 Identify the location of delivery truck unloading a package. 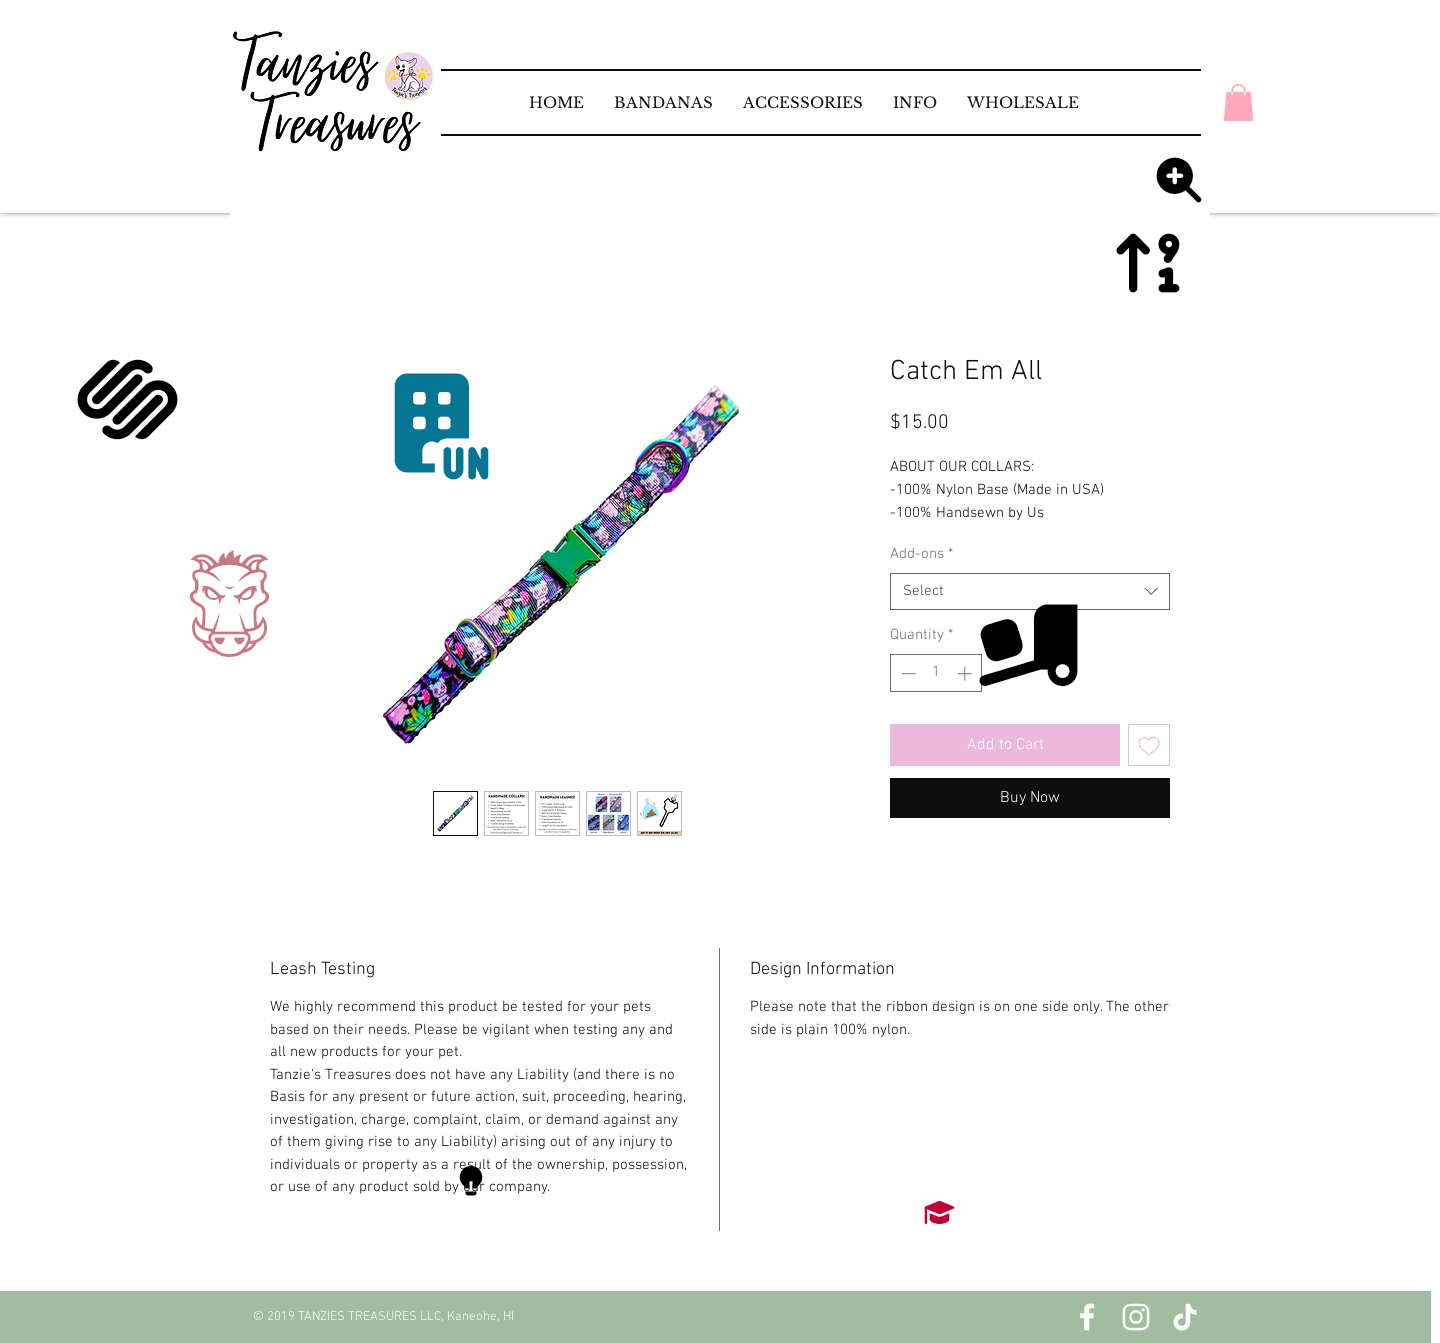
(1028, 642).